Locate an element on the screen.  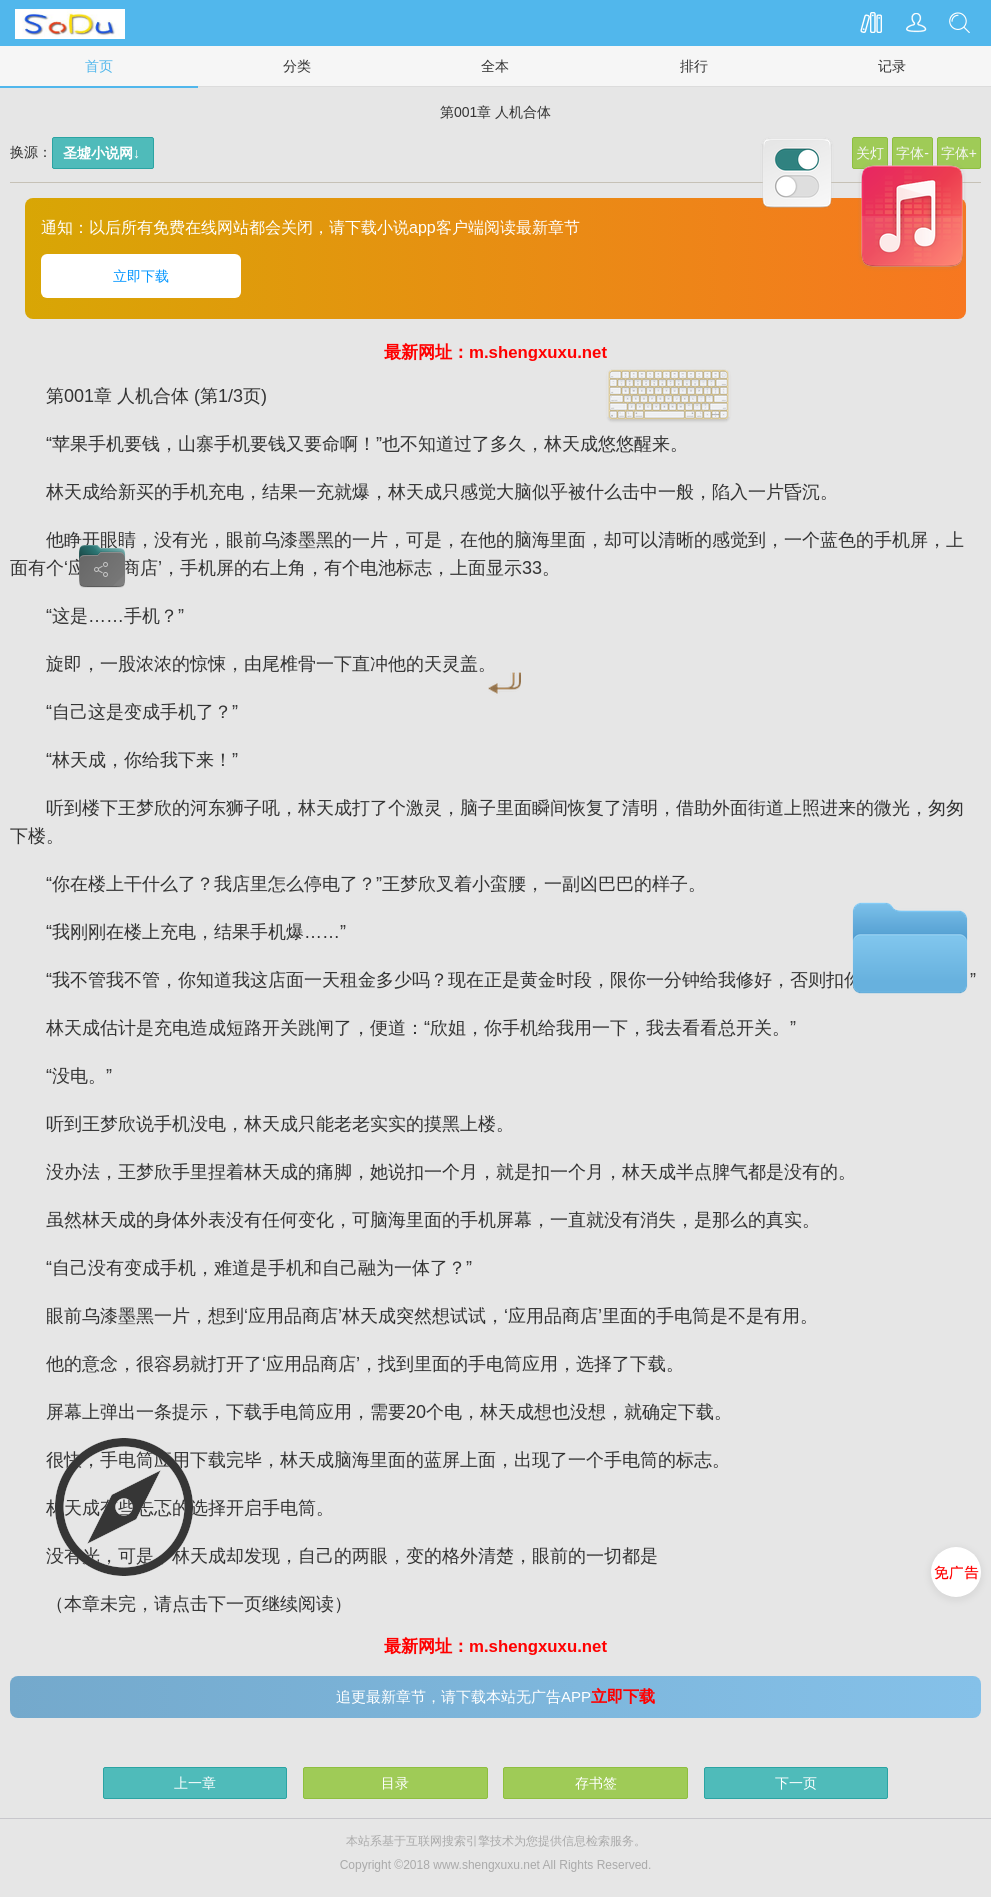
connect a bluetooth keyboard is located at coordinates (668, 394).